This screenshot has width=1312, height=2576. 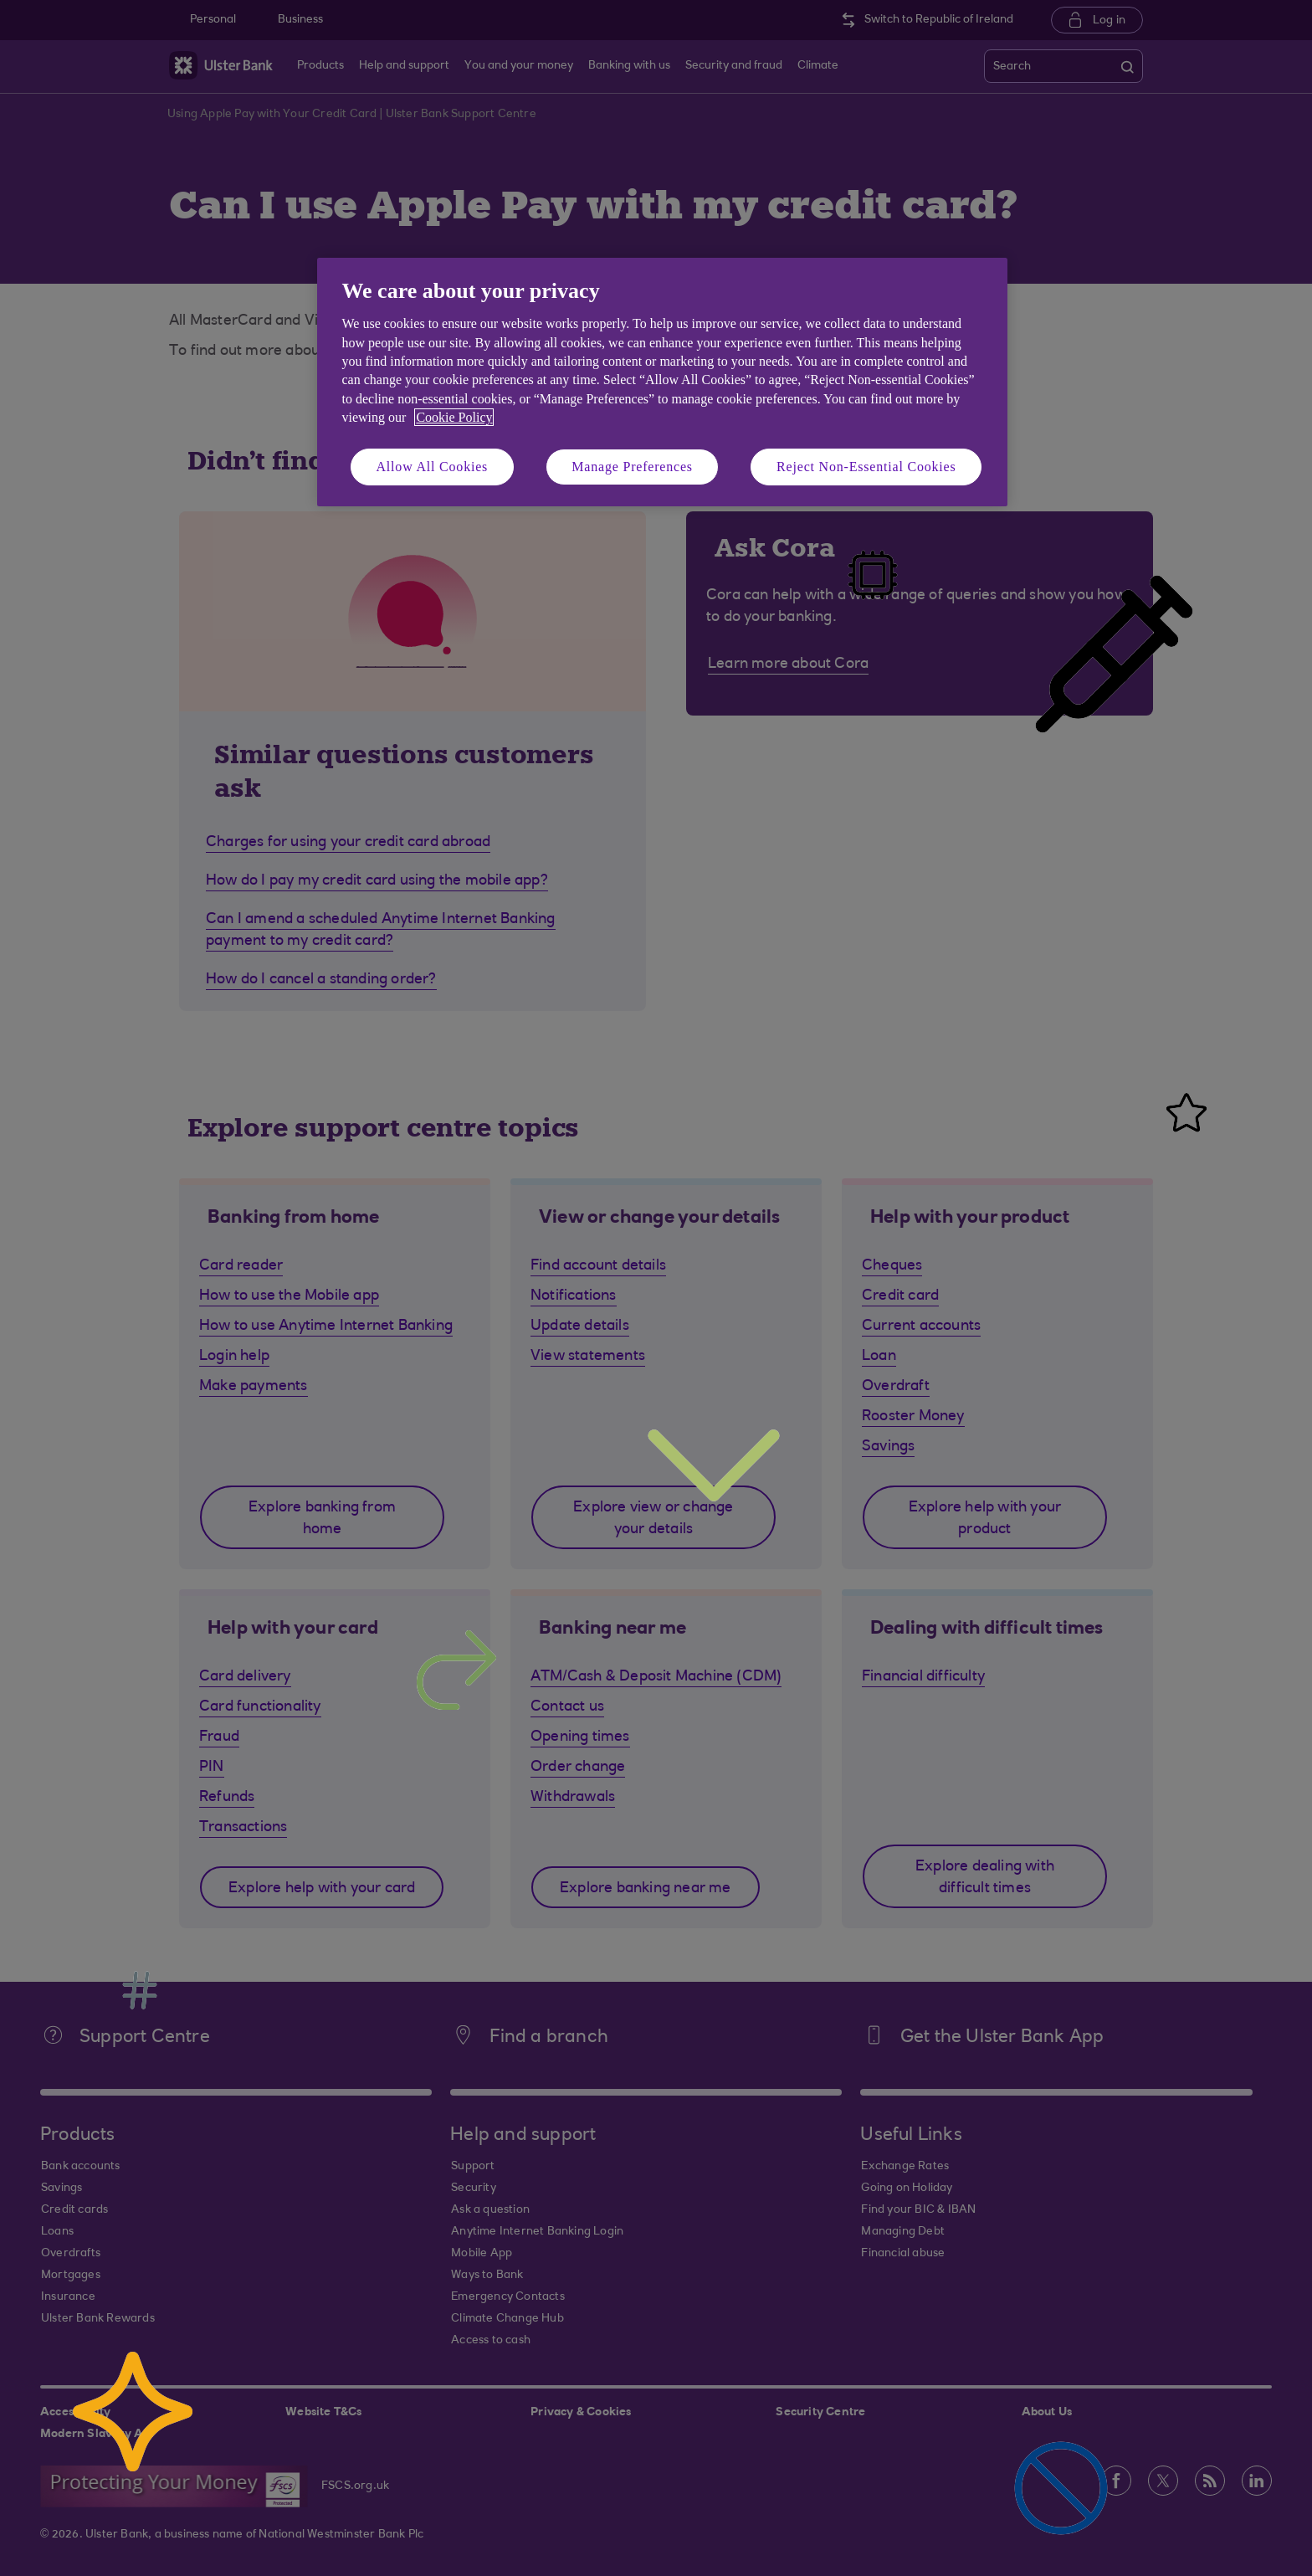 I want to click on add or browse hashtags, so click(x=140, y=1990).